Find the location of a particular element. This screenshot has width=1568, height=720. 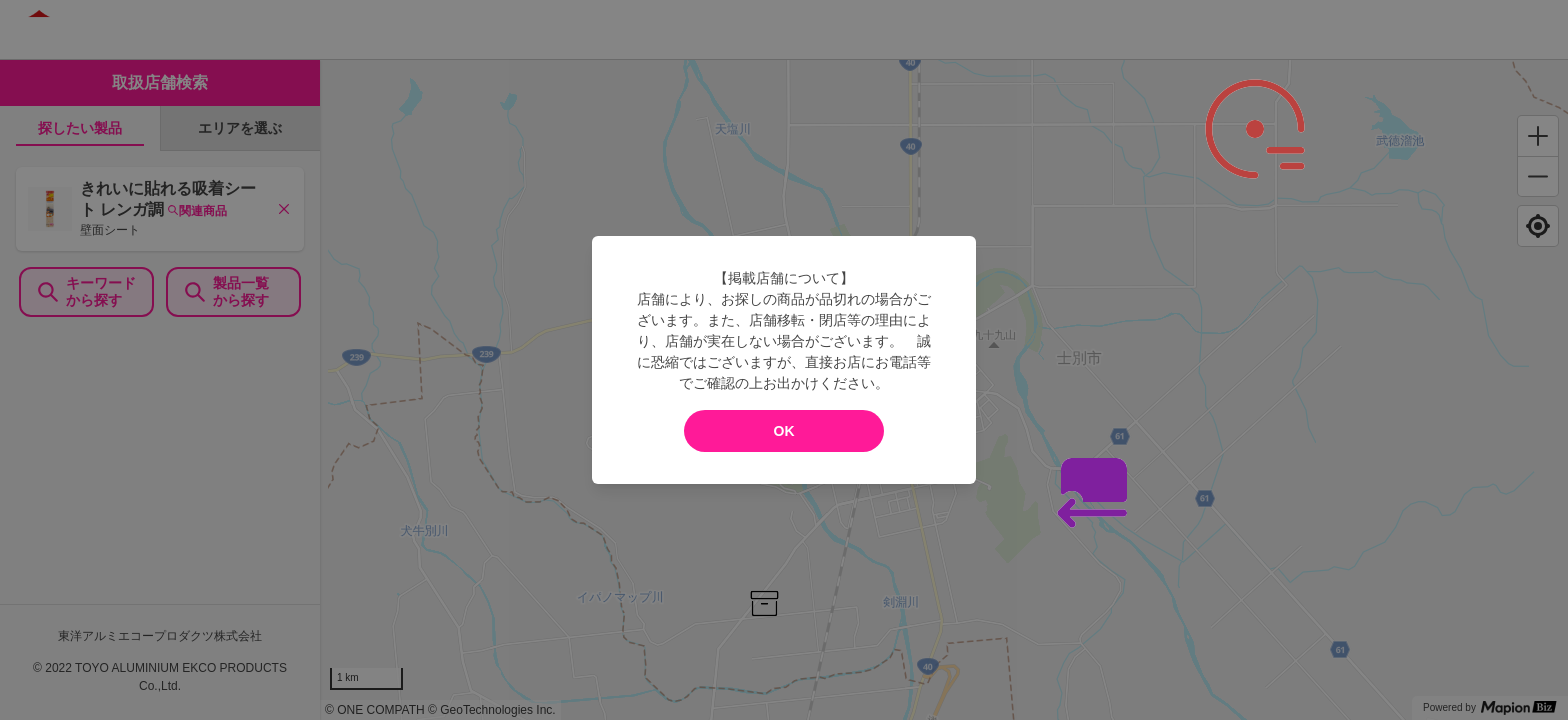

auto-fit content to the left edge is located at coordinates (1094, 491).